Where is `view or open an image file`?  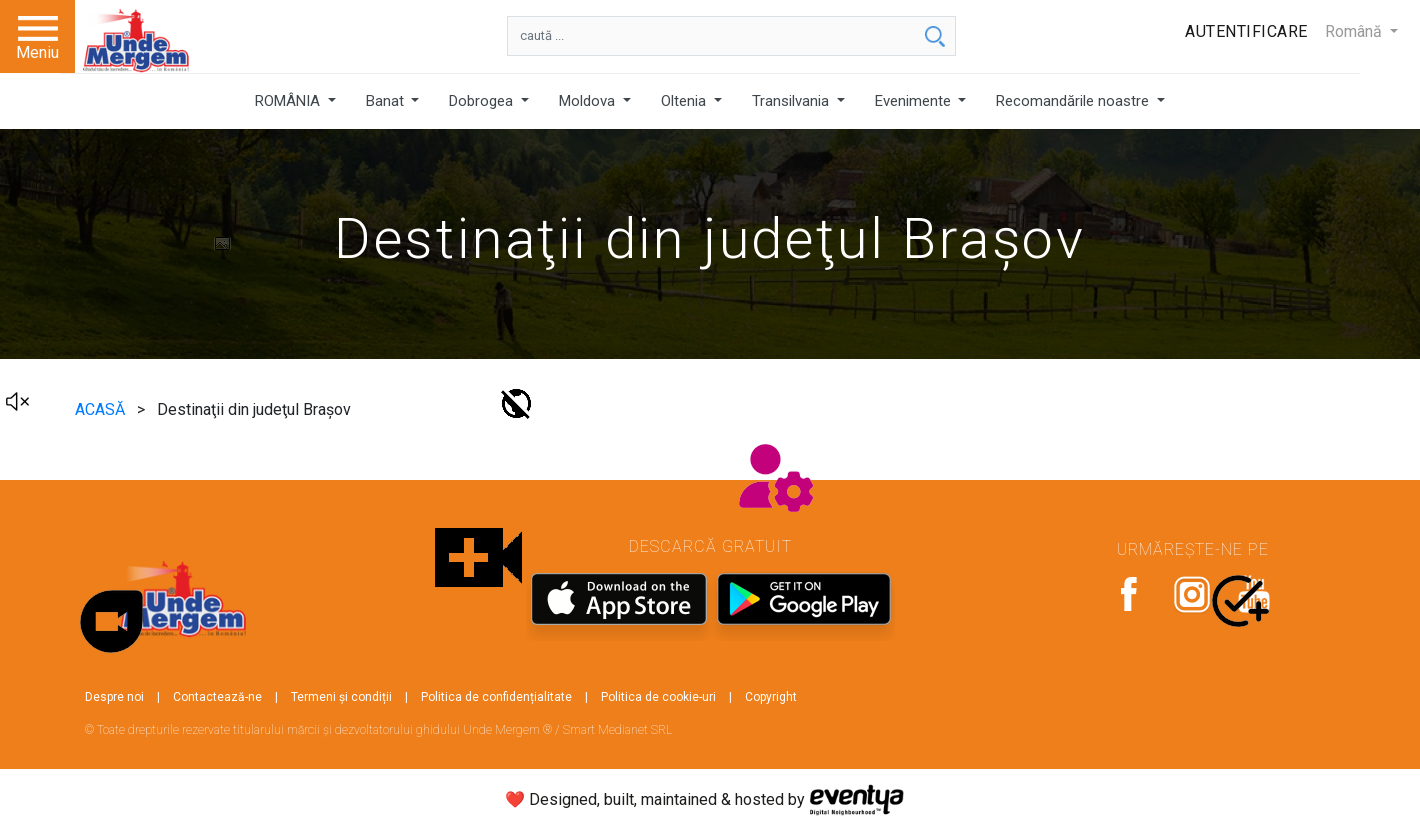 view or open an image file is located at coordinates (222, 243).